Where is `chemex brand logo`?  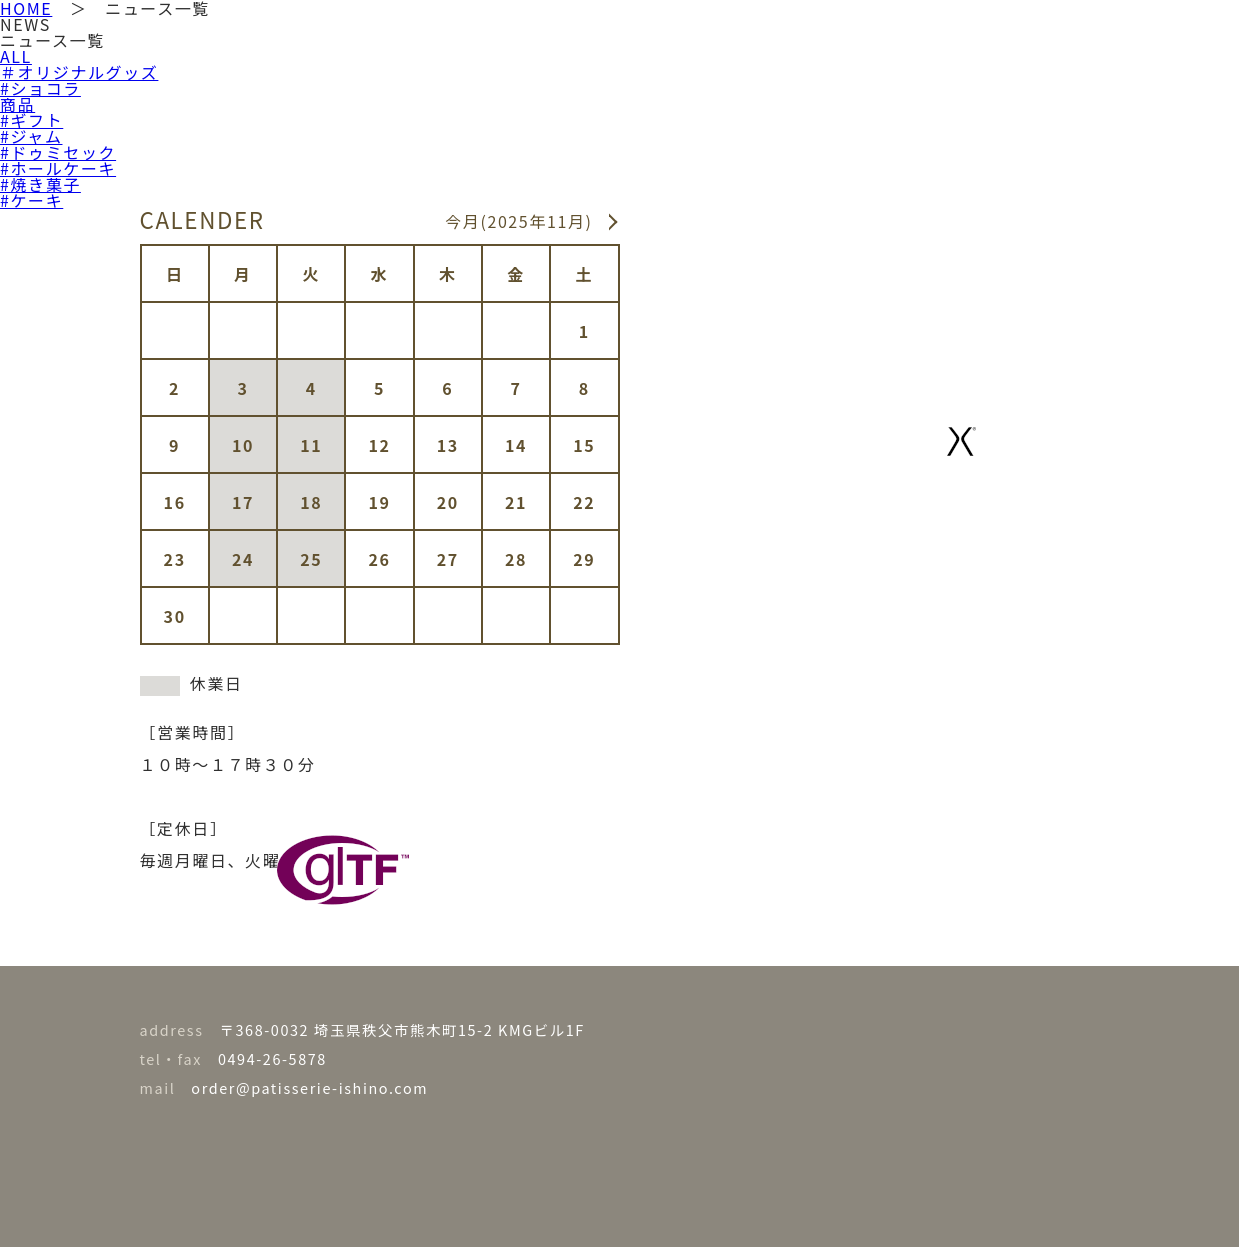 chemex brand logo is located at coordinates (961, 441).